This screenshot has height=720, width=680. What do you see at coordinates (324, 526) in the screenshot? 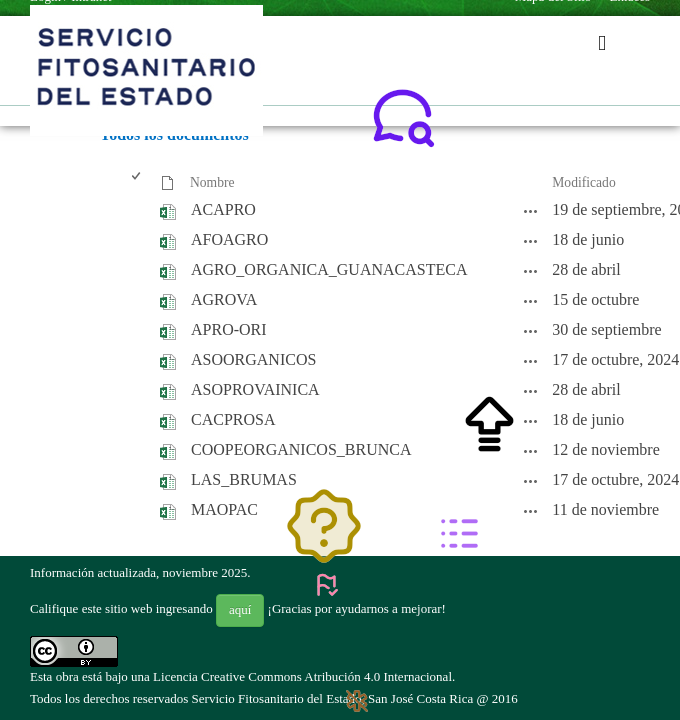
I see `access frequently asked questions or help center` at bounding box center [324, 526].